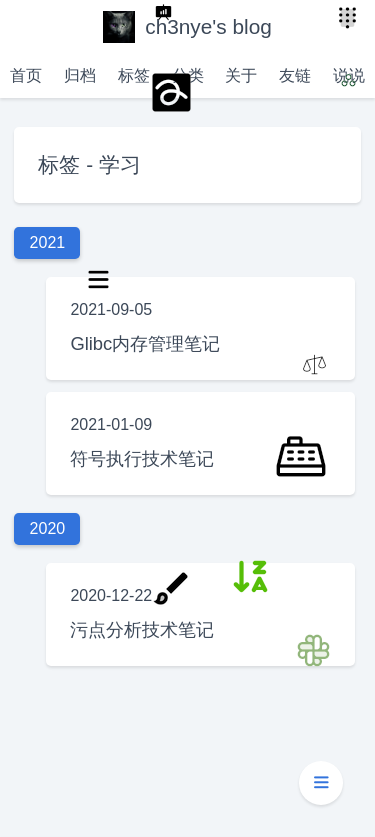 The image size is (375, 837). What do you see at coordinates (313, 650) in the screenshot?
I see `open Slack messaging app` at bounding box center [313, 650].